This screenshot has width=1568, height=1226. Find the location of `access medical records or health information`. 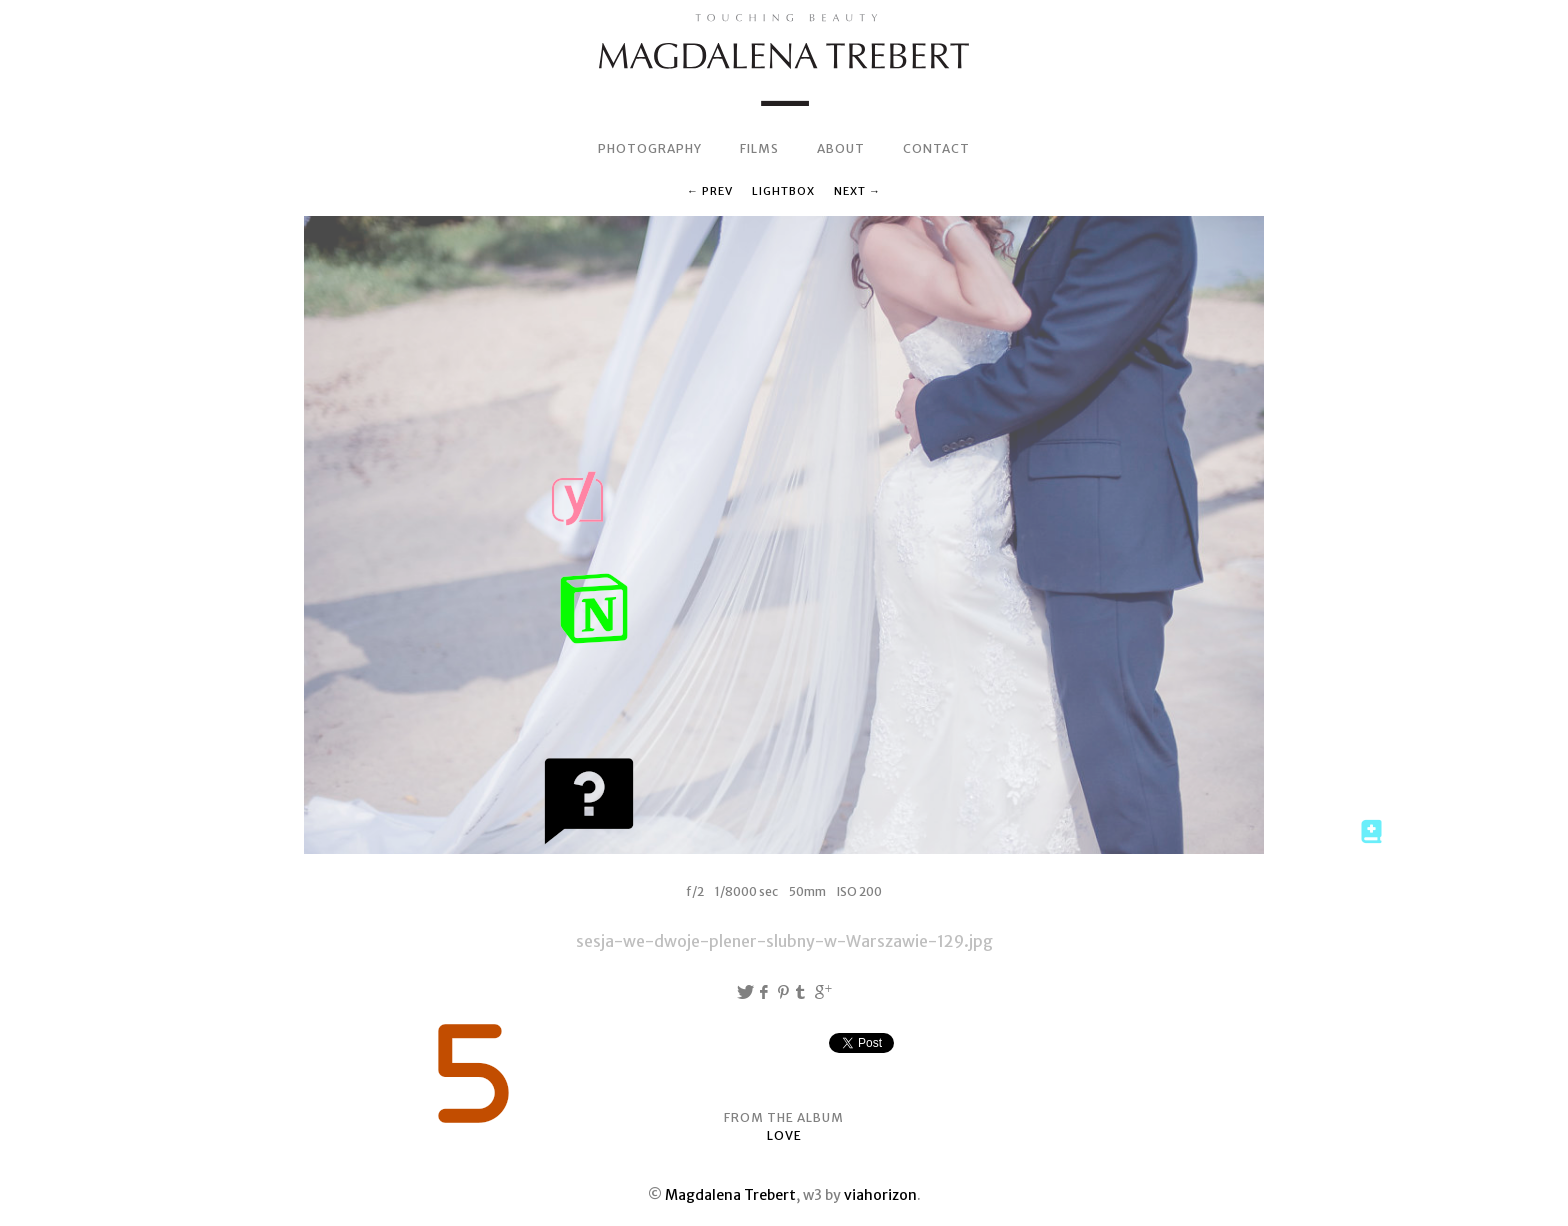

access medical records or health information is located at coordinates (1371, 831).